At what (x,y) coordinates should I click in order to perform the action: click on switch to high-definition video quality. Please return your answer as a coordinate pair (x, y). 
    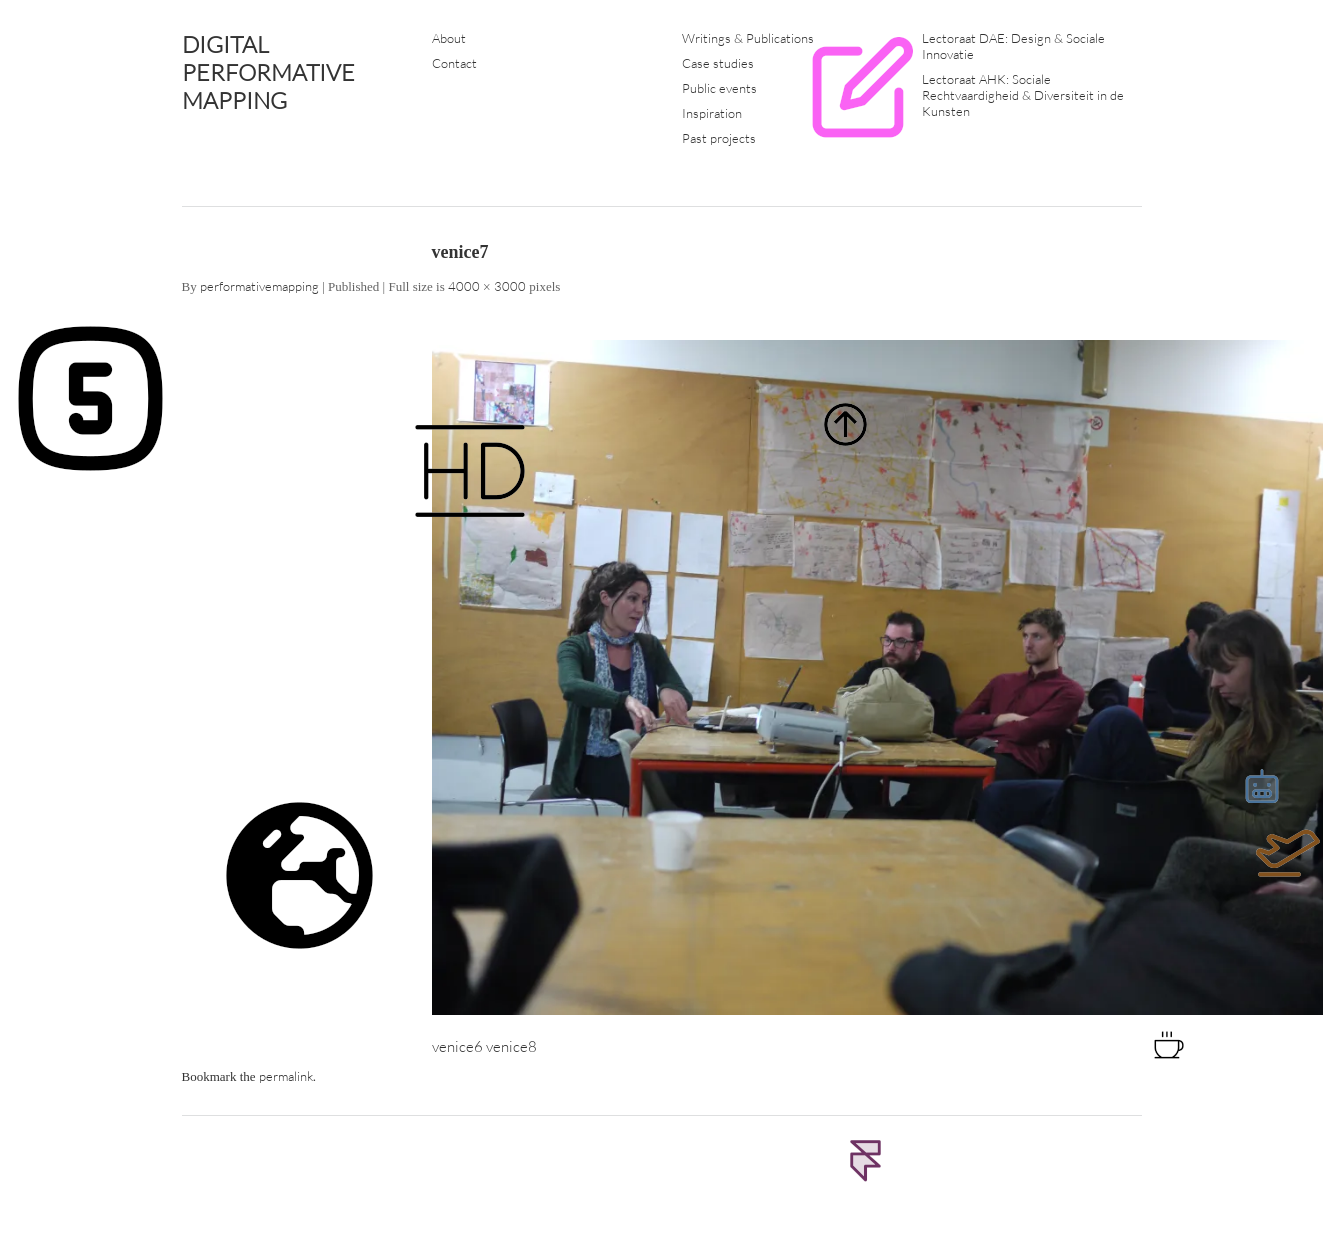
    Looking at the image, I should click on (470, 471).